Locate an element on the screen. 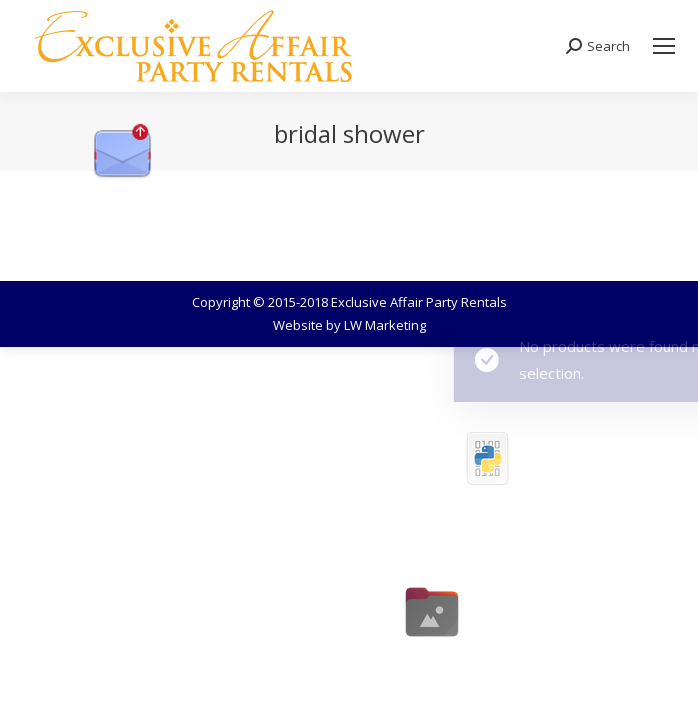  python bytecode file (.pyc) is located at coordinates (487, 458).